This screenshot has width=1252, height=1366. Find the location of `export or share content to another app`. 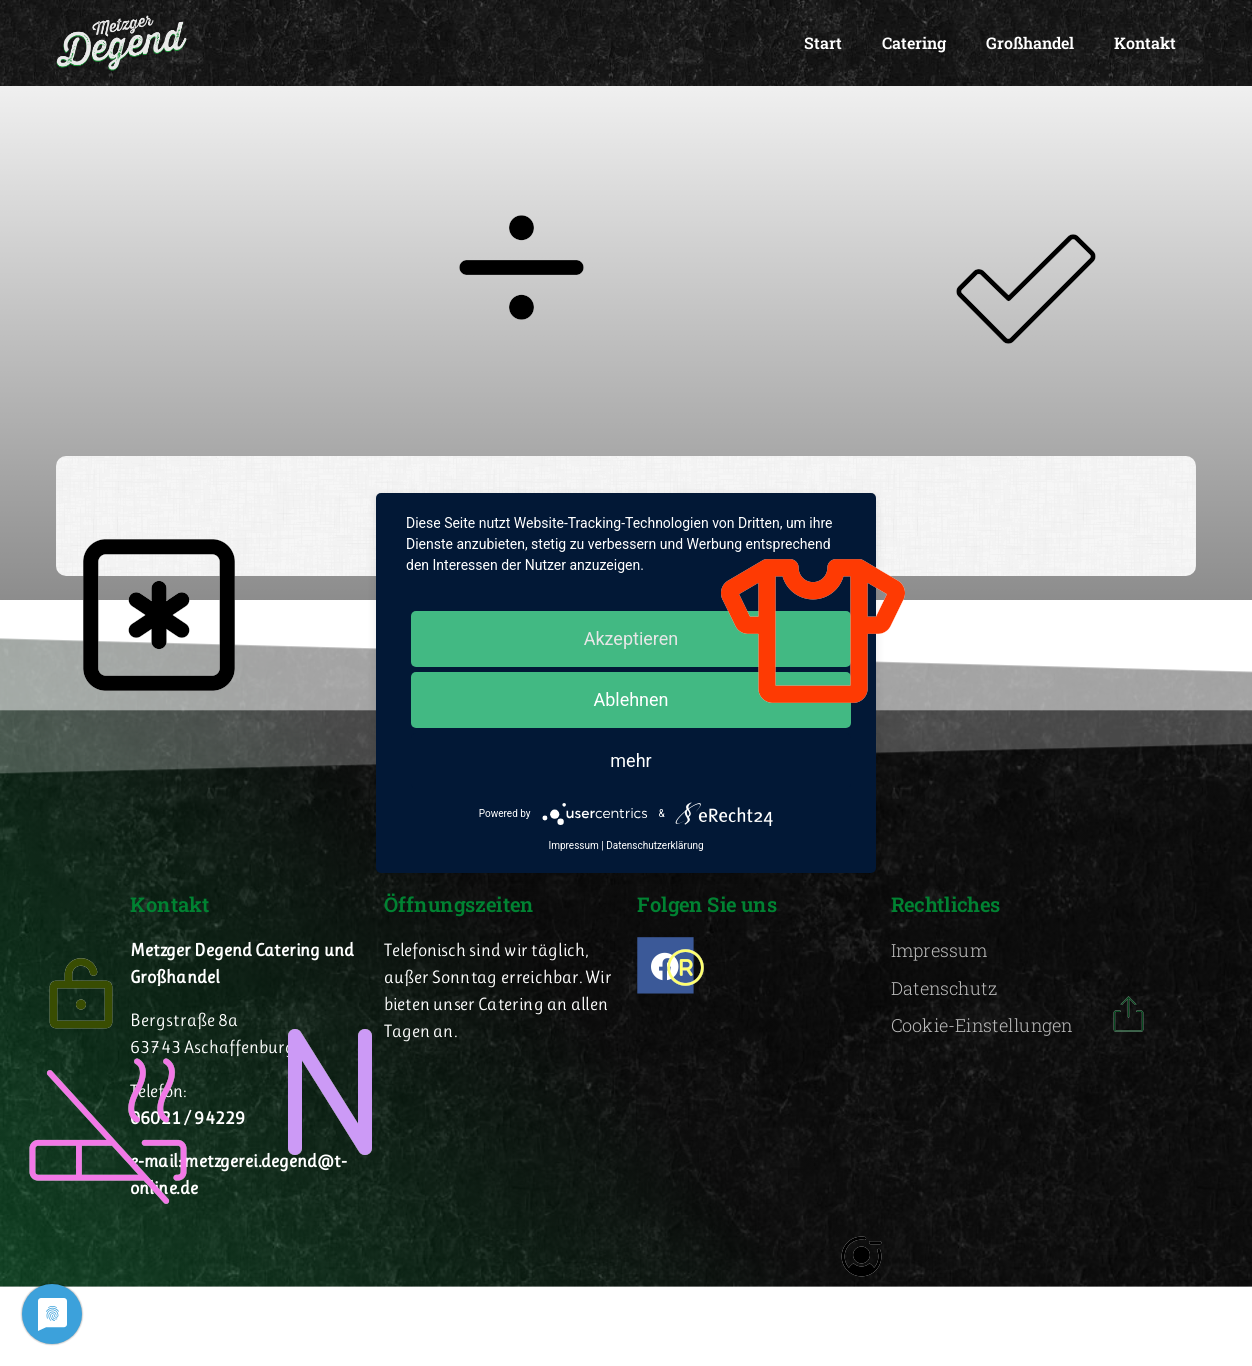

export or share content to another app is located at coordinates (1128, 1015).